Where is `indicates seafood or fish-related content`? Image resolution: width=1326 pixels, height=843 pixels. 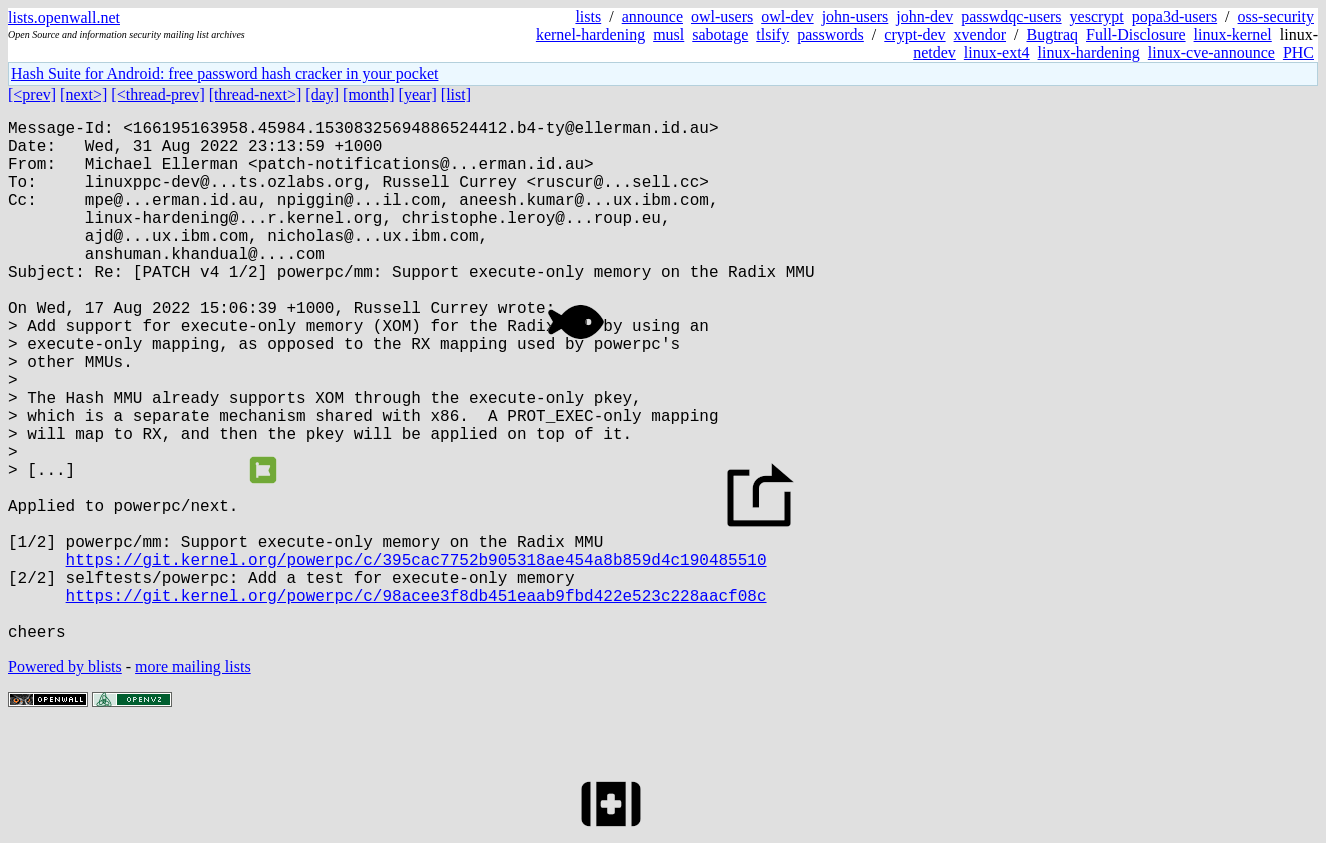 indicates seafood or fish-related content is located at coordinates (576, 322).